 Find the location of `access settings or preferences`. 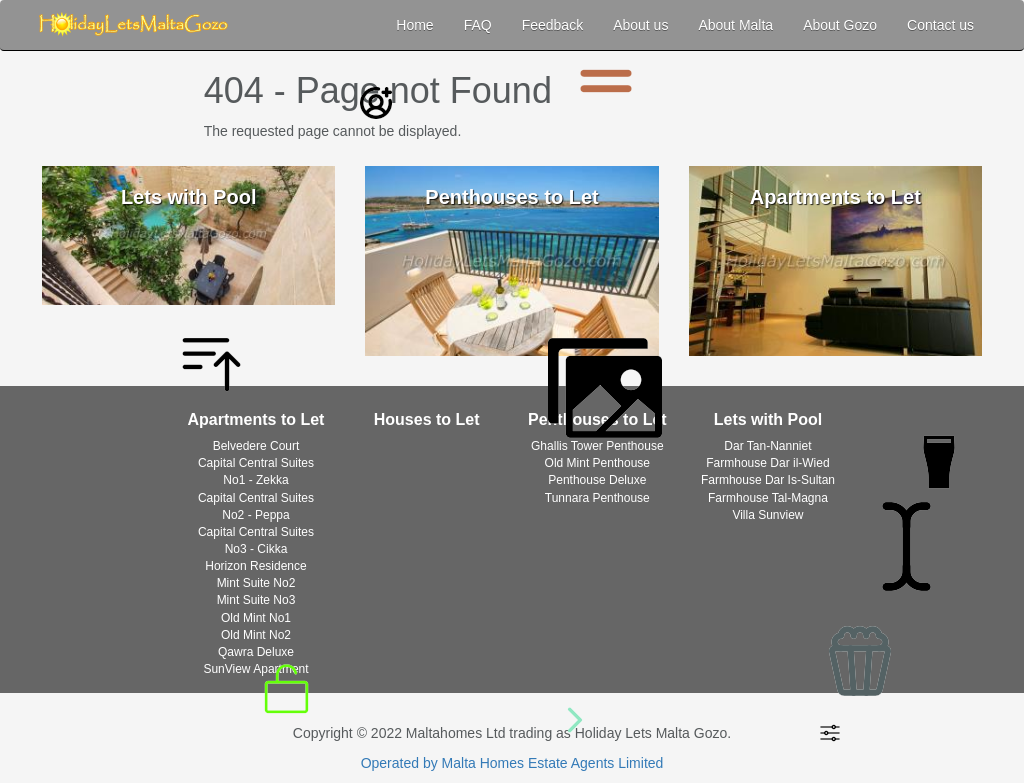

access settings or preferences is located at coordinates (830, 733).